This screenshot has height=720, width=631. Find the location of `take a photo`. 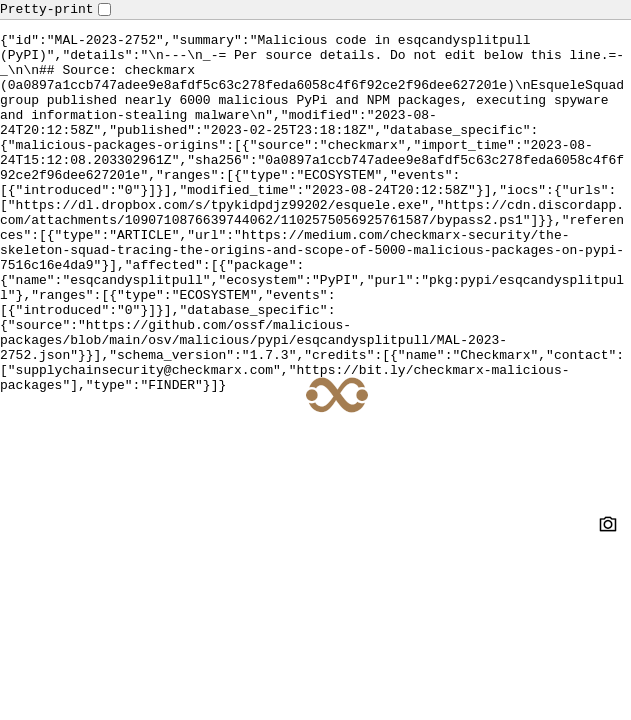

take a photo is located at coordinates (608, 524).